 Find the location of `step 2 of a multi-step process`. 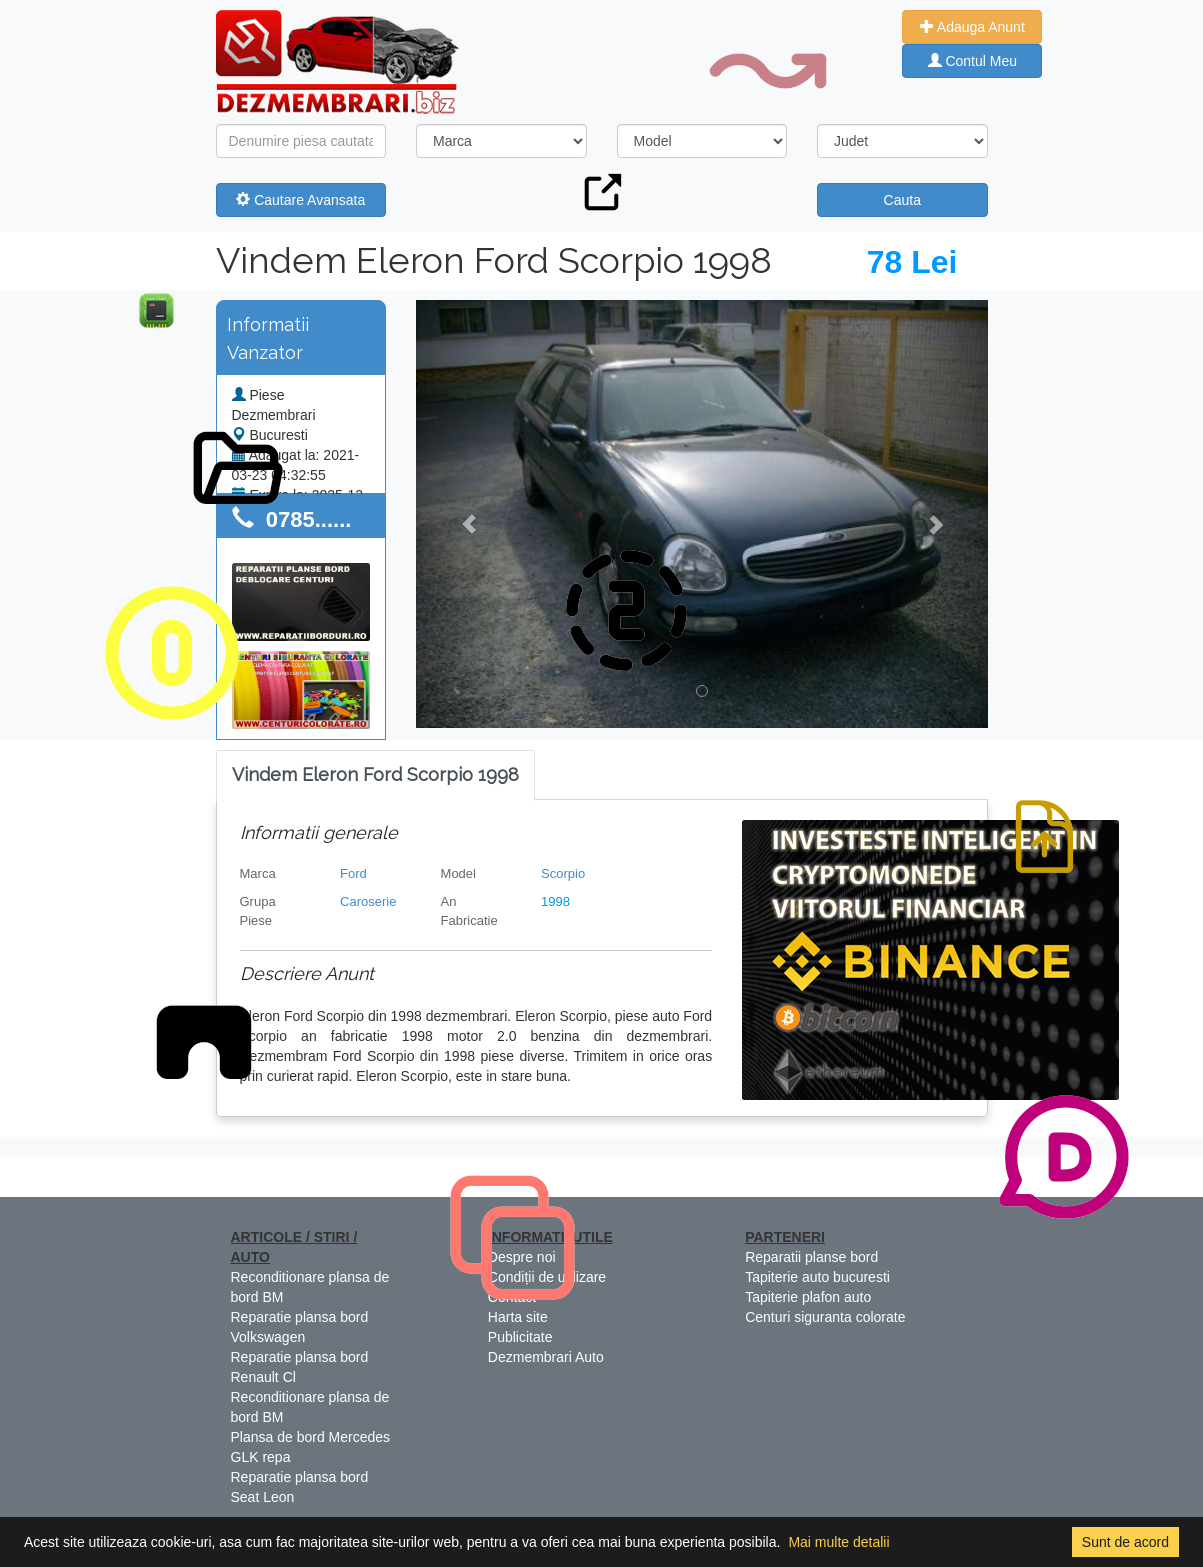

step 2 of a multi-step process is located at coordinates (626, 610).